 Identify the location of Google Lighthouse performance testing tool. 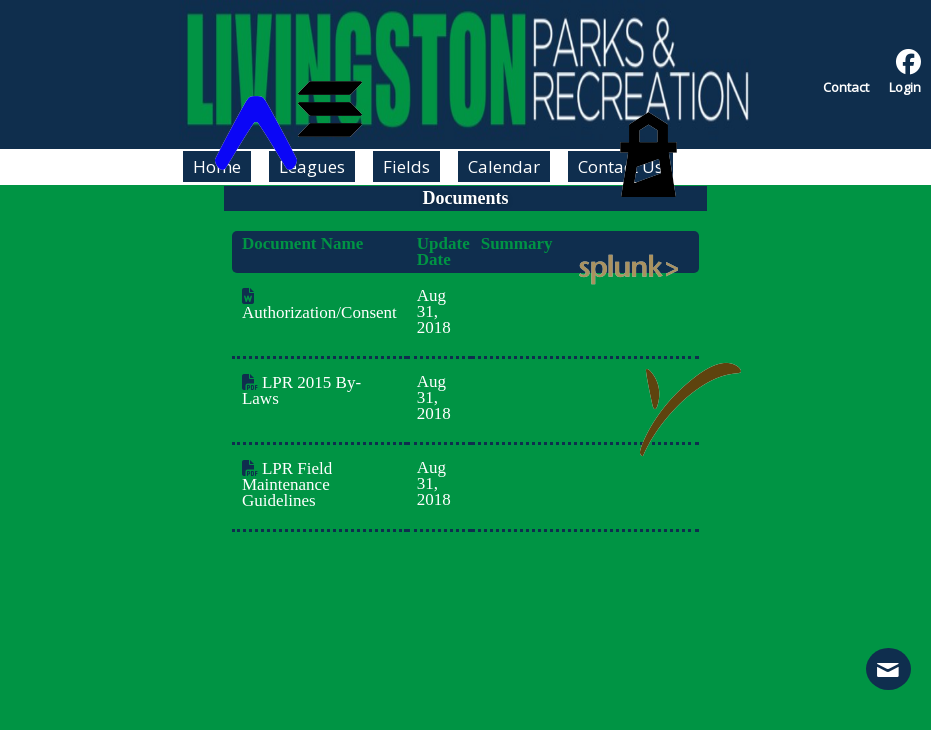
(648, 154).